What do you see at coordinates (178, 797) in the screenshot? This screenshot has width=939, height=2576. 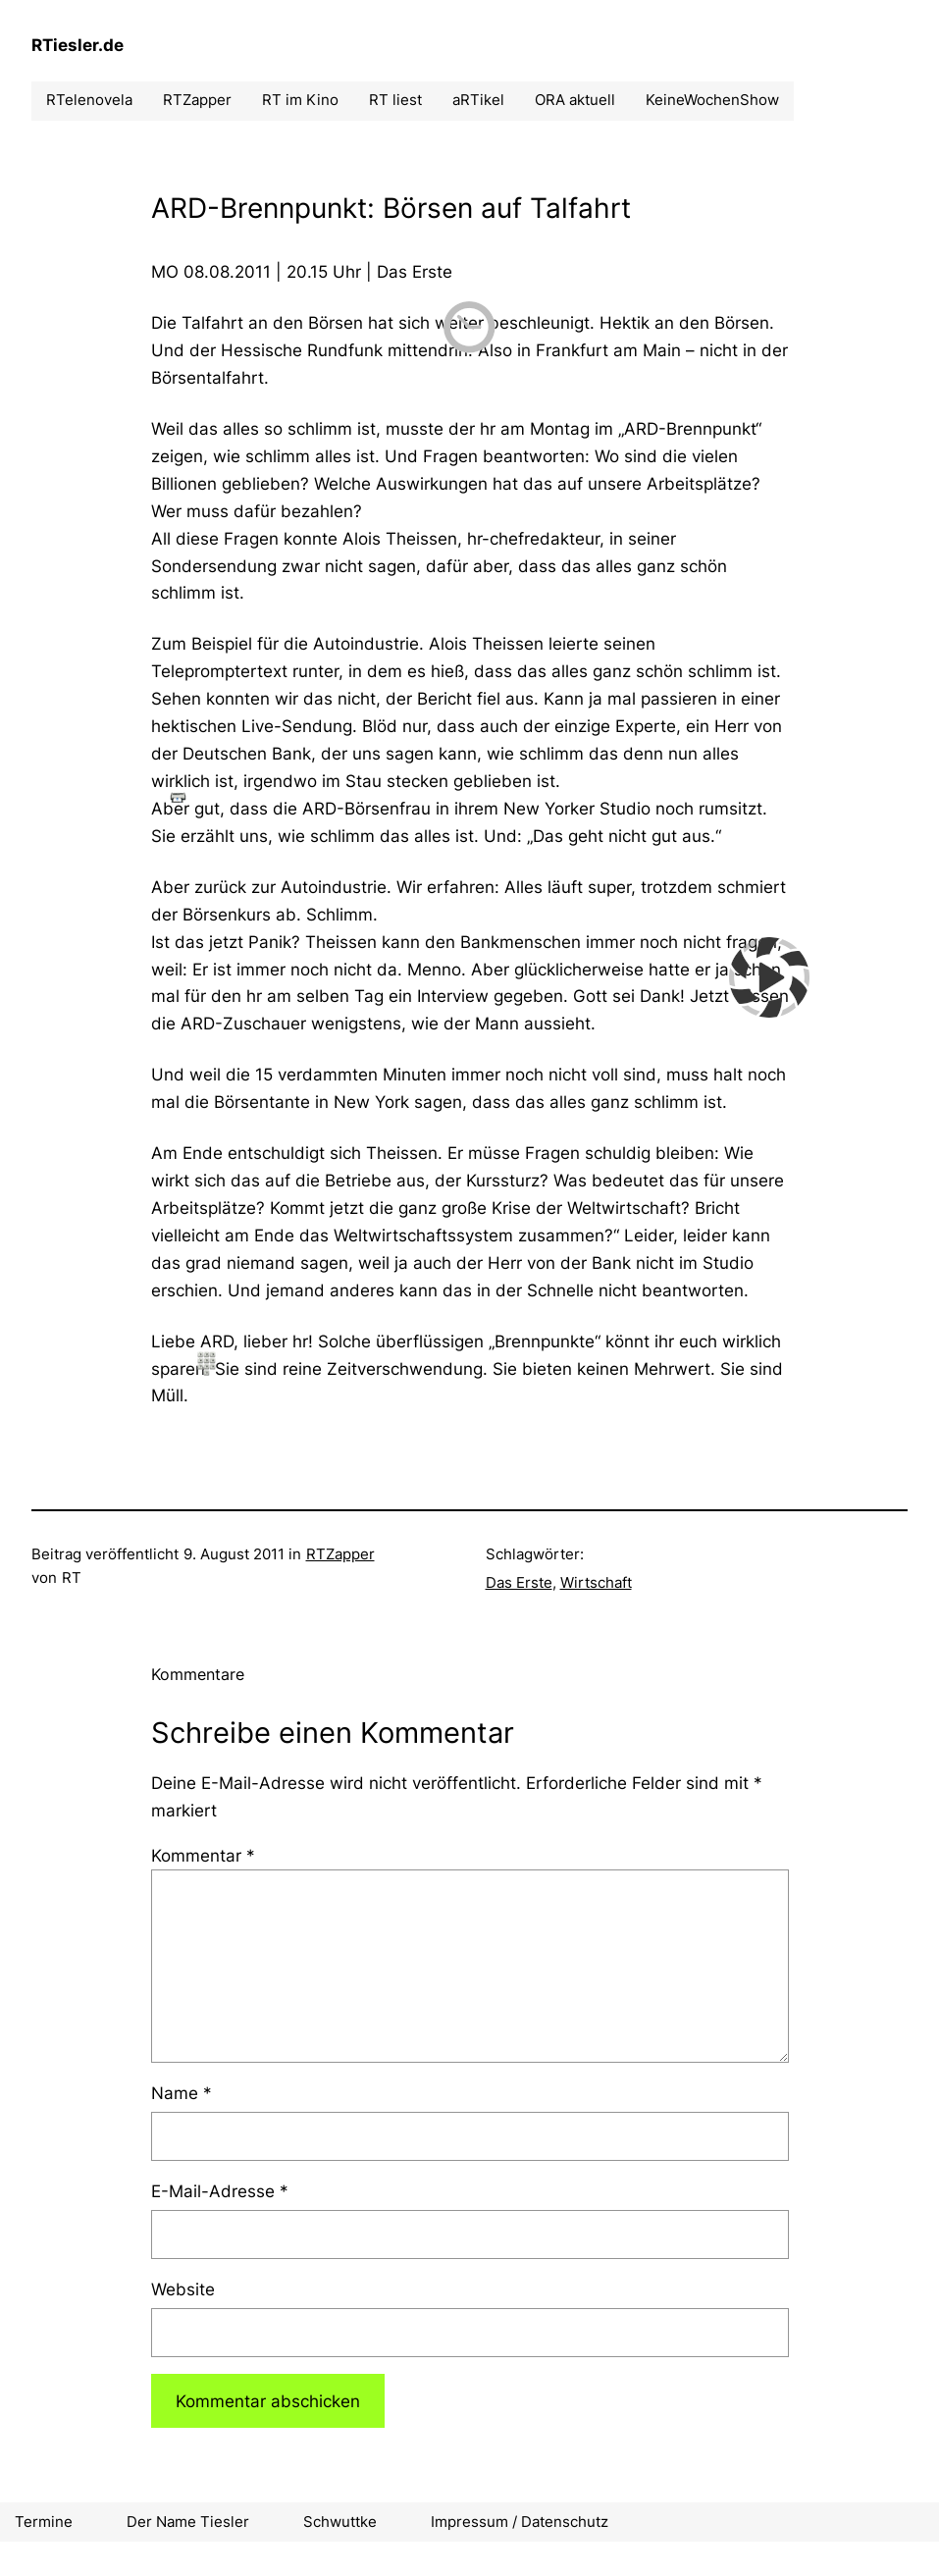 I see `indicates a document is currently printing` at bounding box center [178, 797].